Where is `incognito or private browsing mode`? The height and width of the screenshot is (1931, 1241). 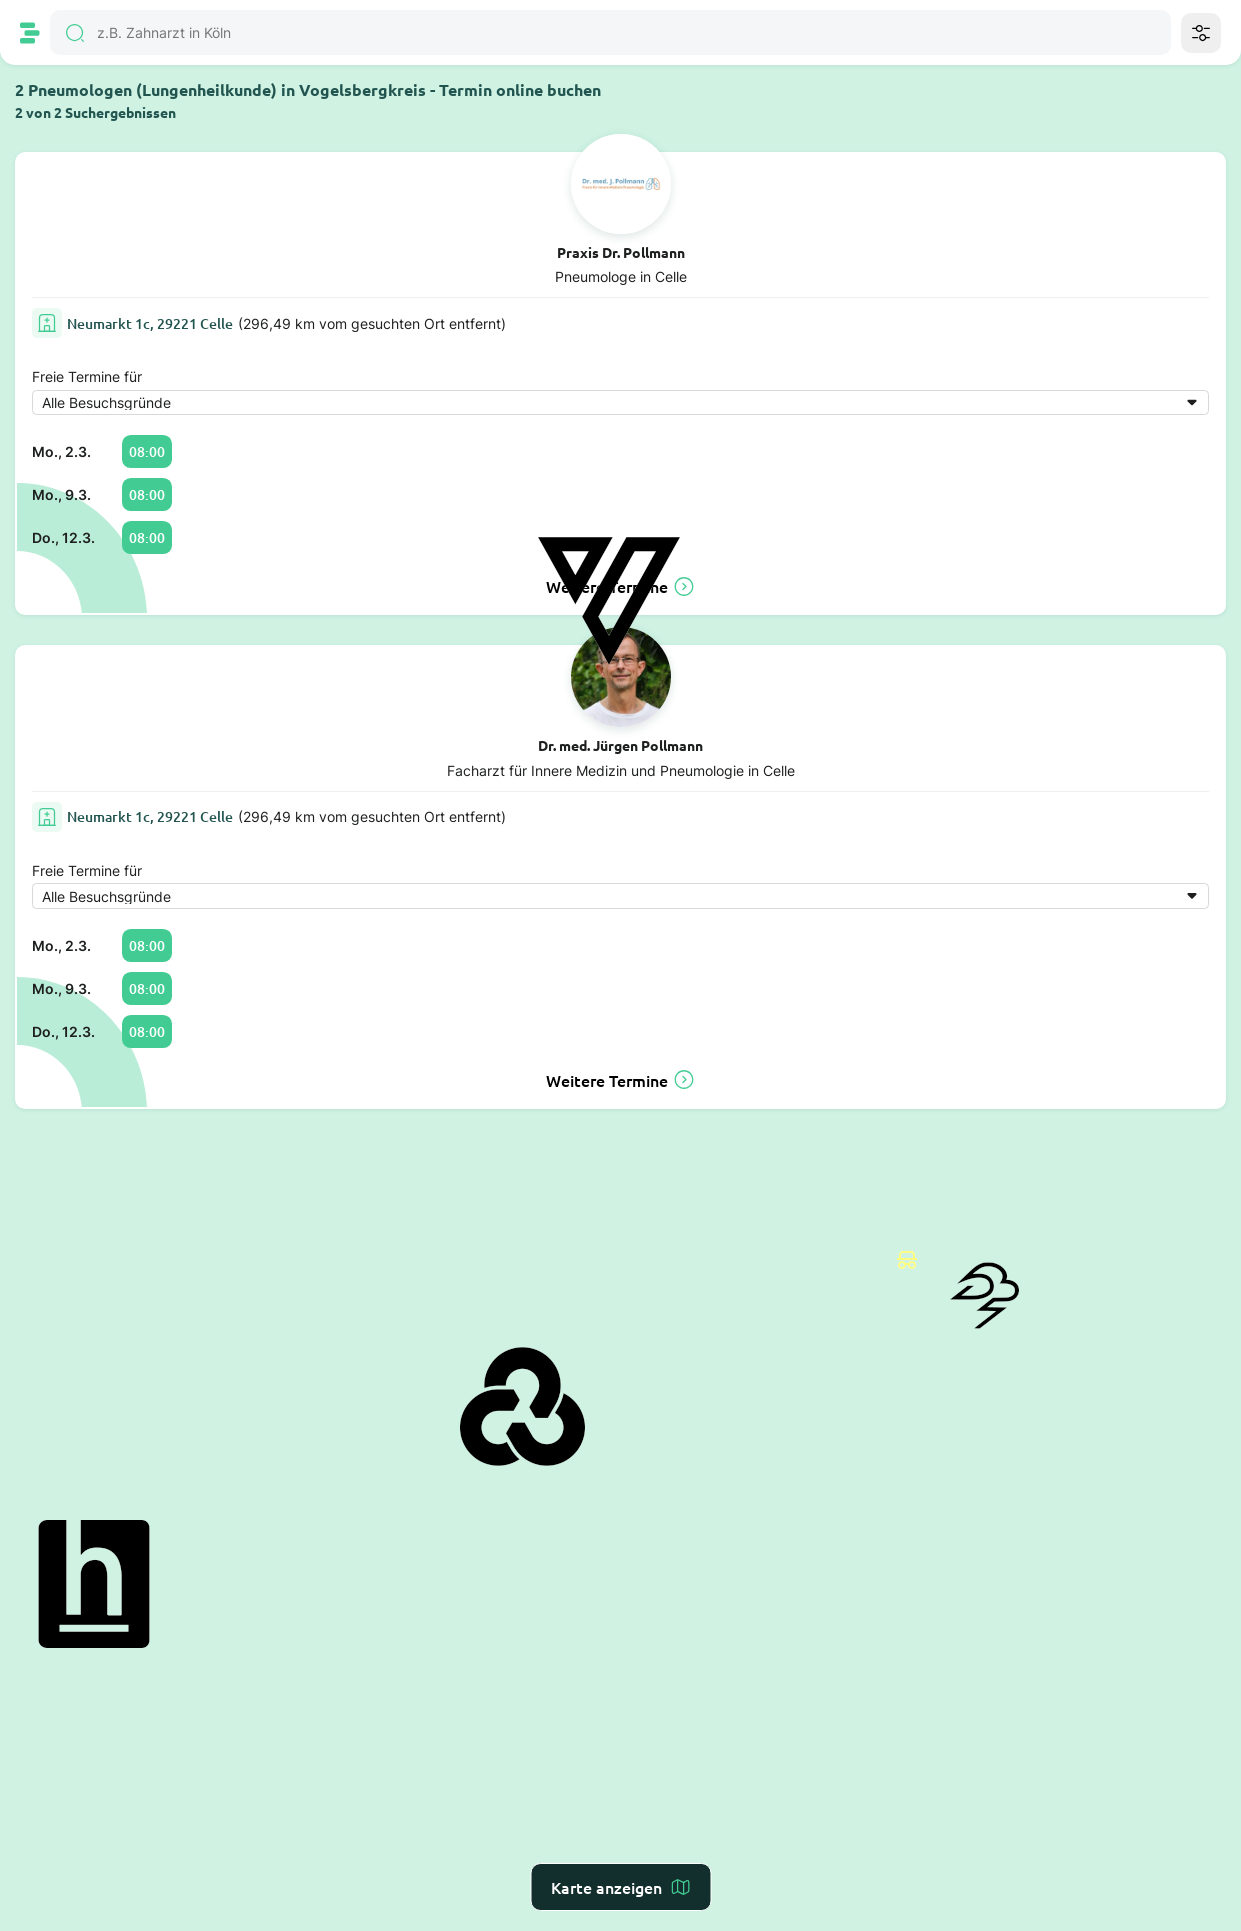
incognito or private browsing mode is located at coordinates (907, 1260).